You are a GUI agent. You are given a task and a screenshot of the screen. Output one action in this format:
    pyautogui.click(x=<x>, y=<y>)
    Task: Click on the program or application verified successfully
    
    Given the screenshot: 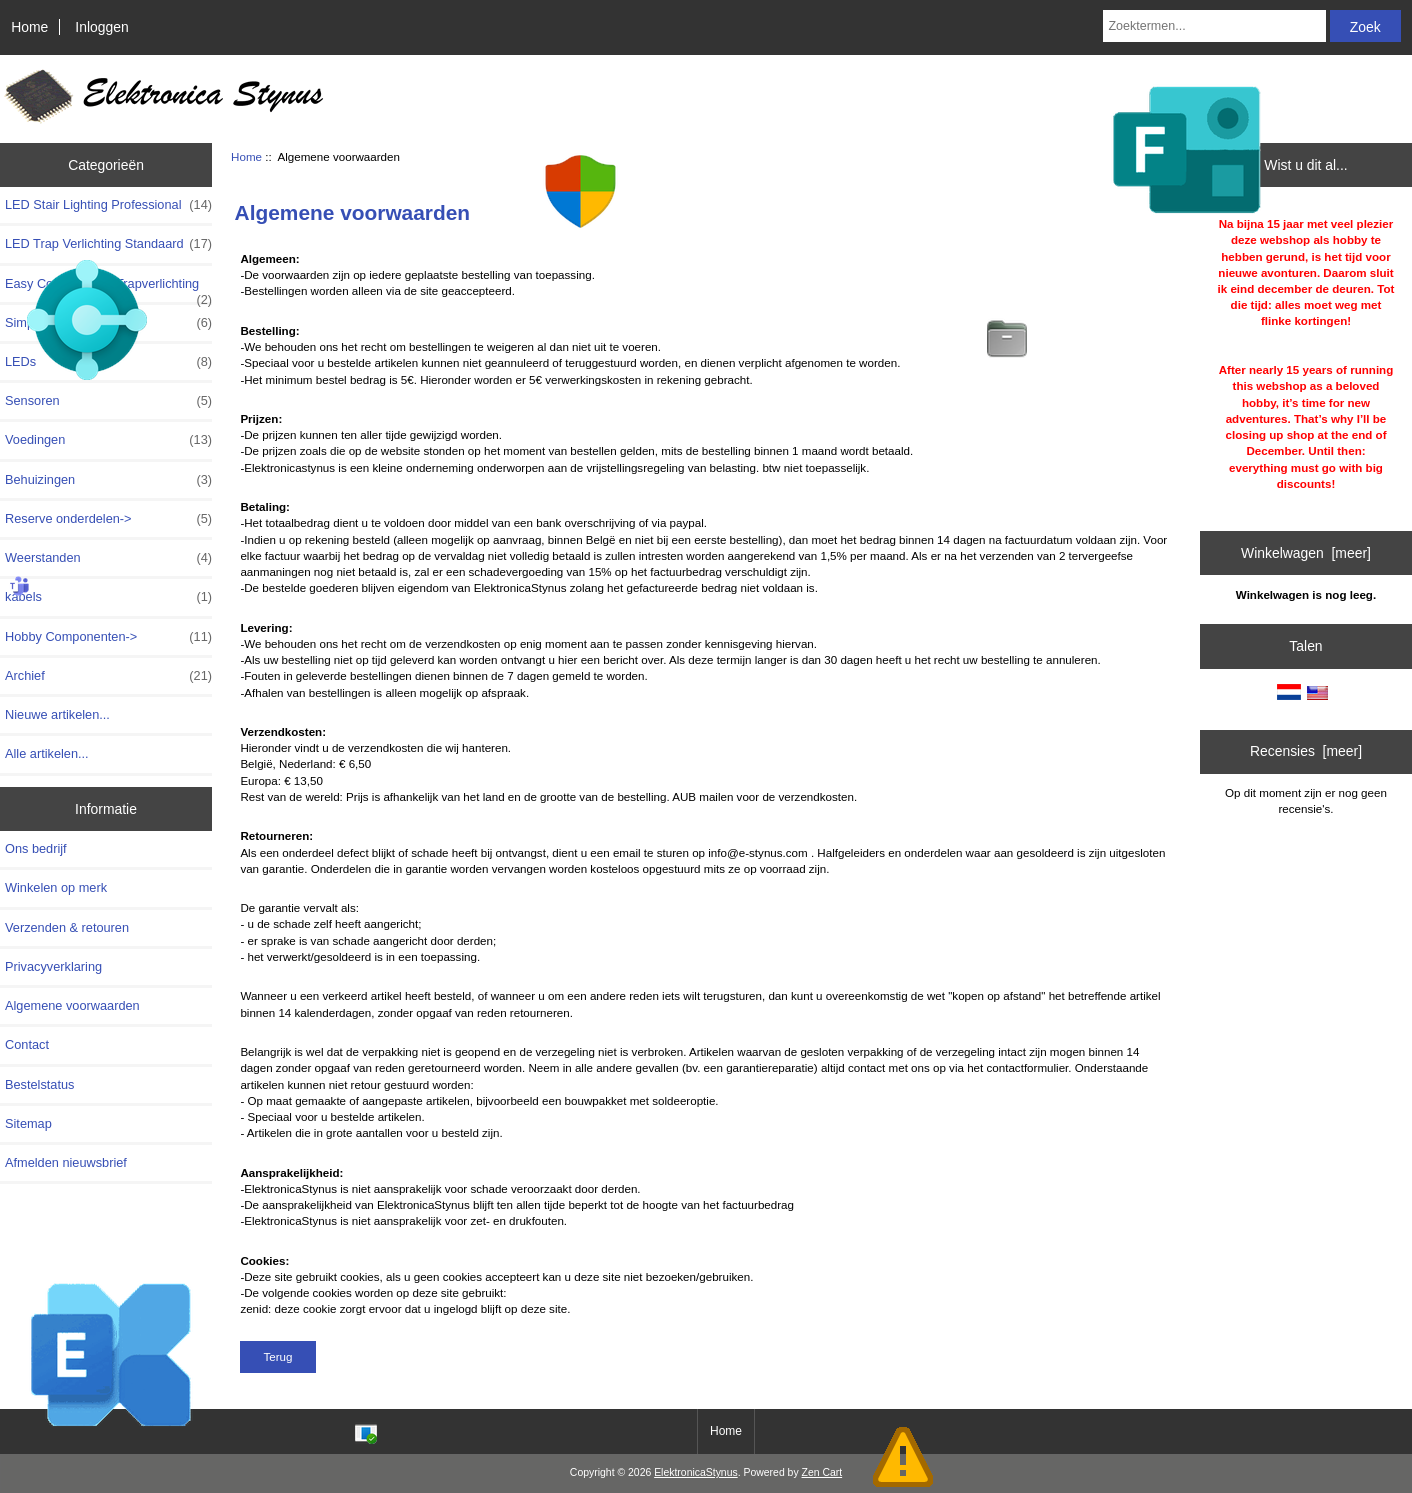 What is the action you would take?
    pyautogui.click(x=366, y=1433)
    